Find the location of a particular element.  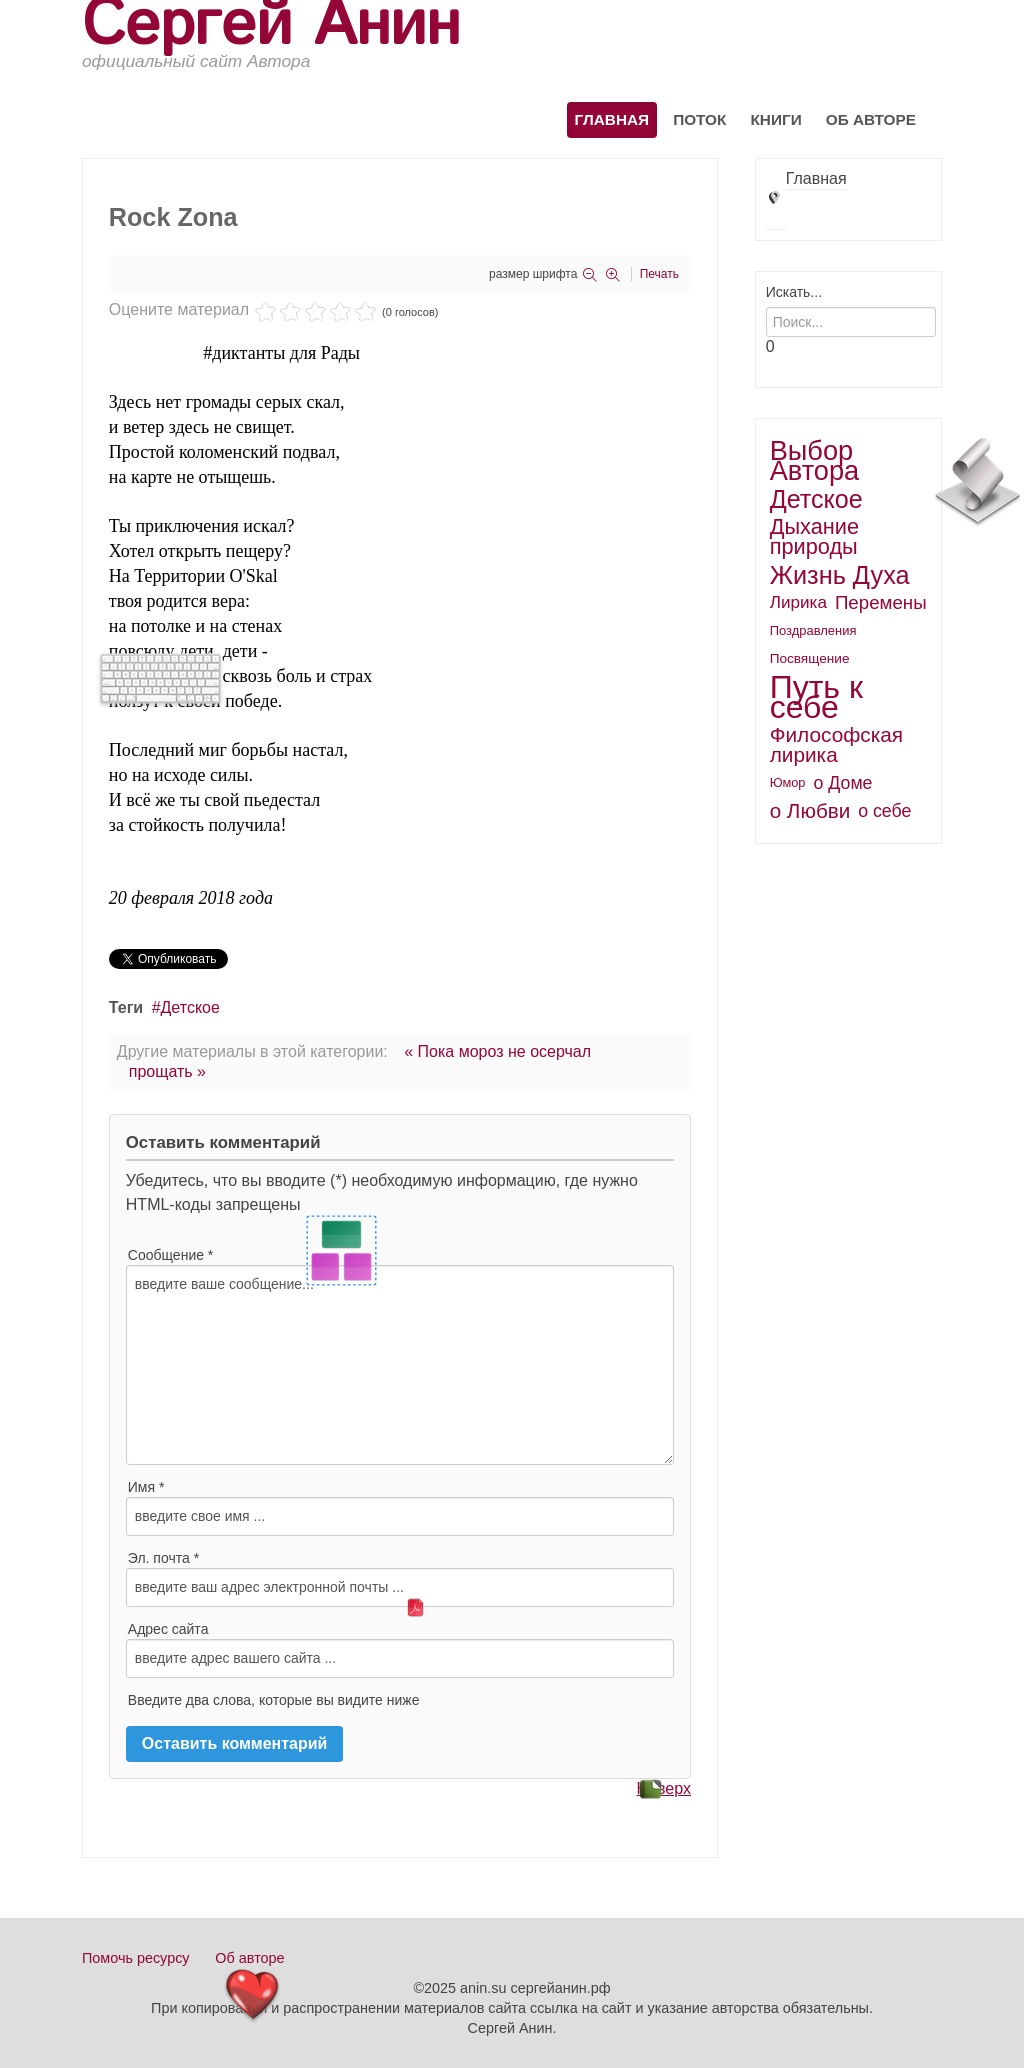

access your favorite items is located at coordinates (254, 1995).